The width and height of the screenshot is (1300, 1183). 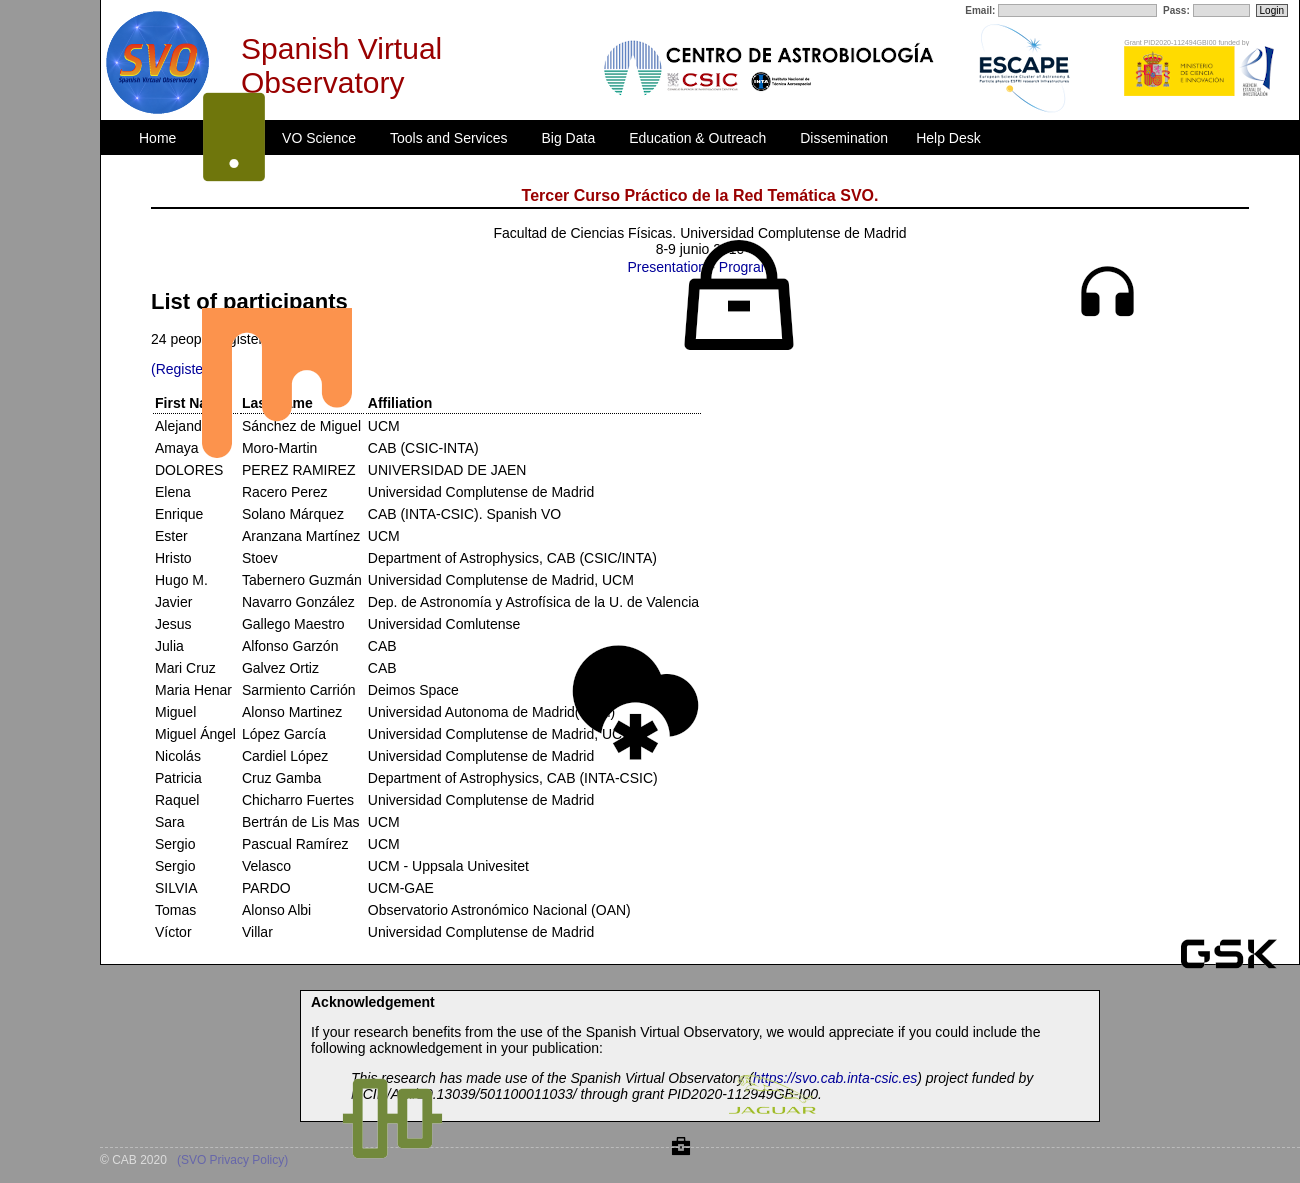 I want to click on jaguar brand logo, so click(x=772, y=1094).